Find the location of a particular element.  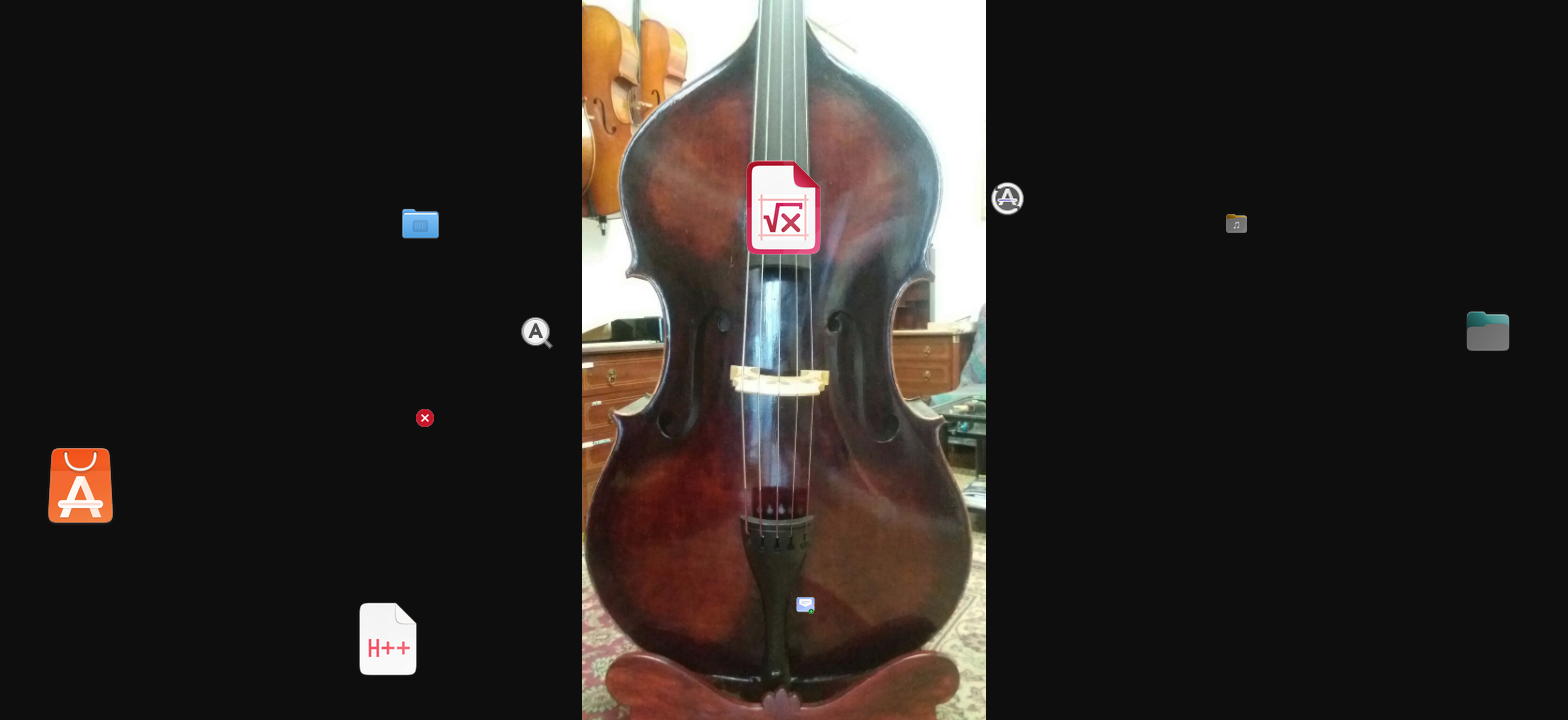

open the app store to browse and download applications is located at coordinates (80, 485).